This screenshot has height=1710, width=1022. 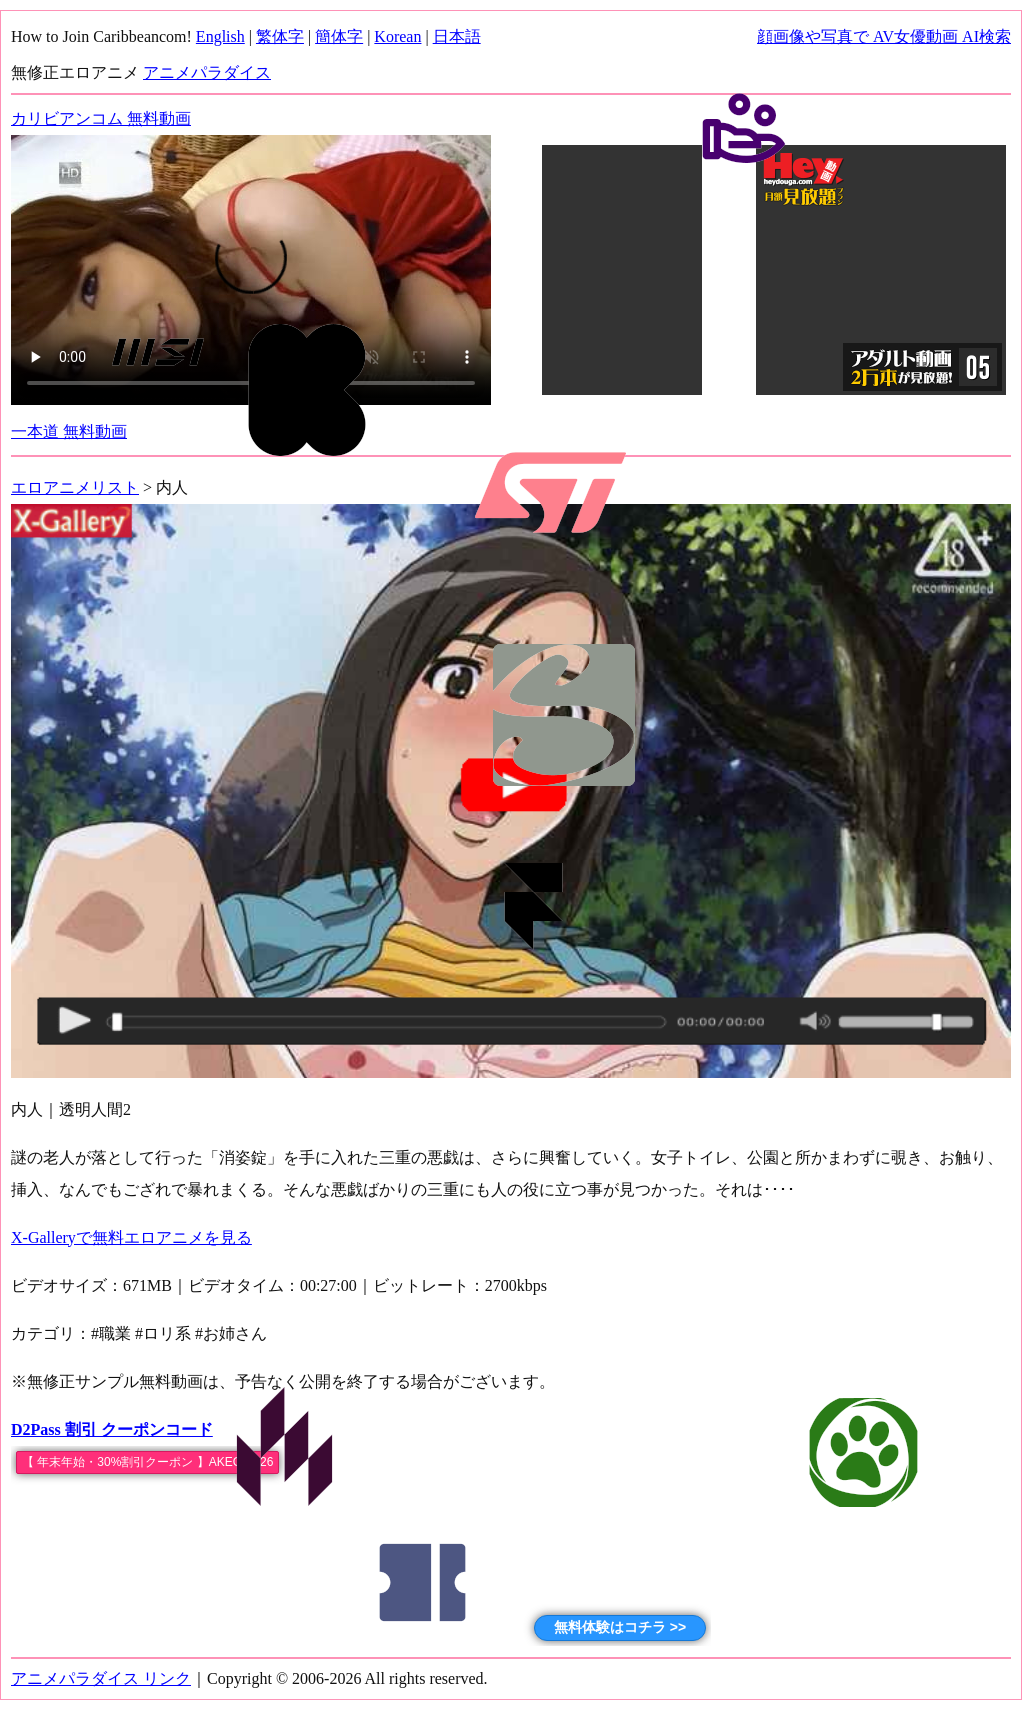 What do you see at coordinates (743, 130) in the screenshot?
I see `make a payment or tip` at bounding box center [743, 130].